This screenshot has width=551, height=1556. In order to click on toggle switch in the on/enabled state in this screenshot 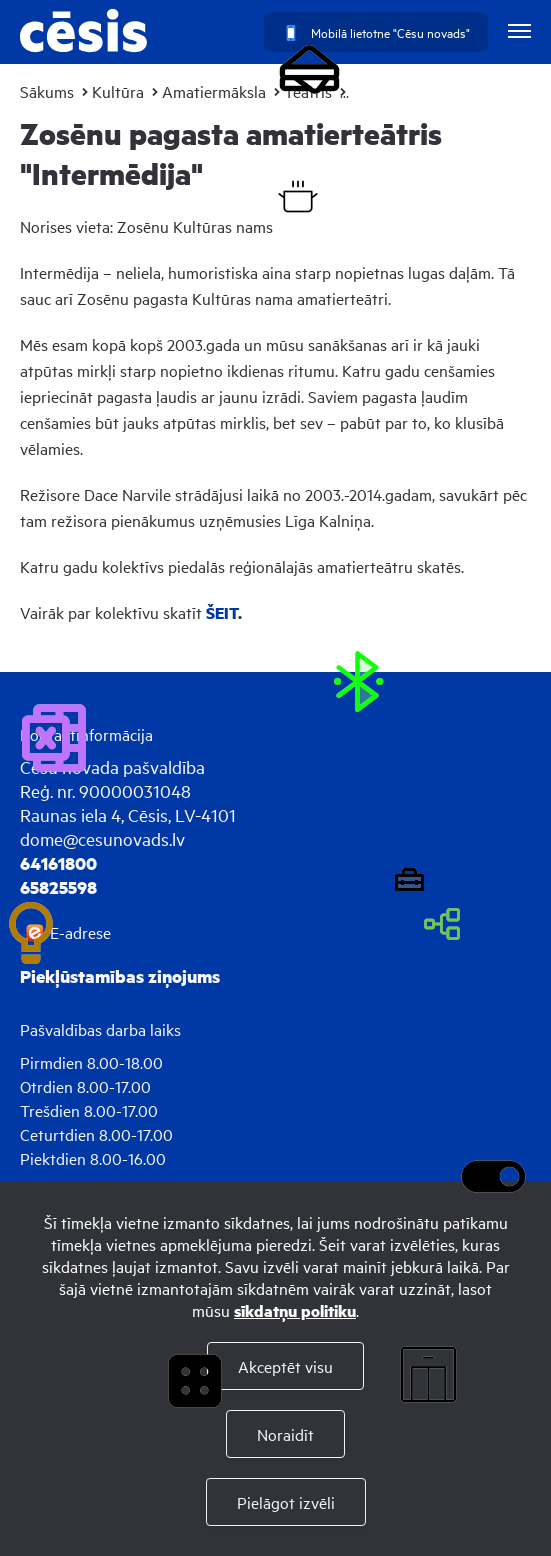, I will do `click(493, 1176)`.